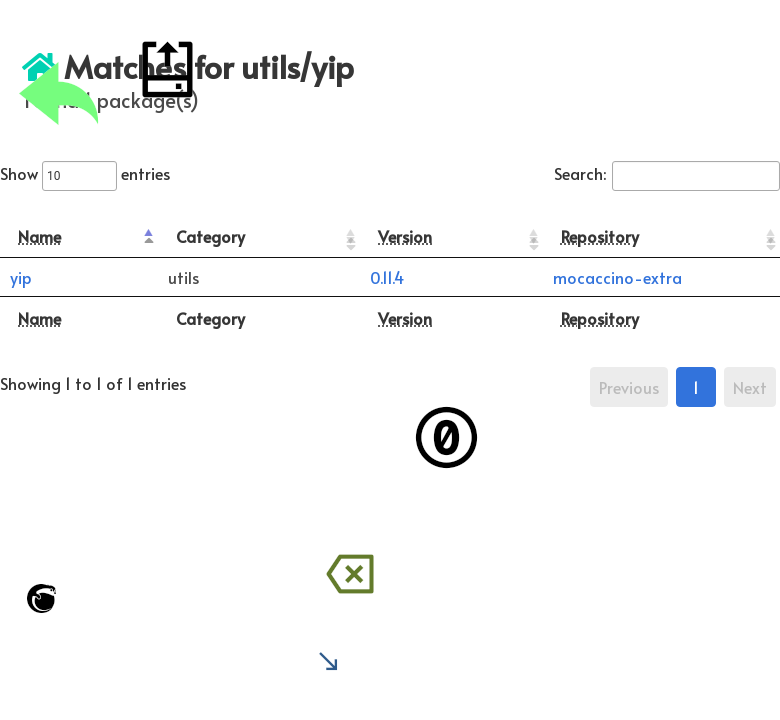 The width and height of the screenshot is (780, 720). I want to click on delete or backspace text input, so click(352, 574).